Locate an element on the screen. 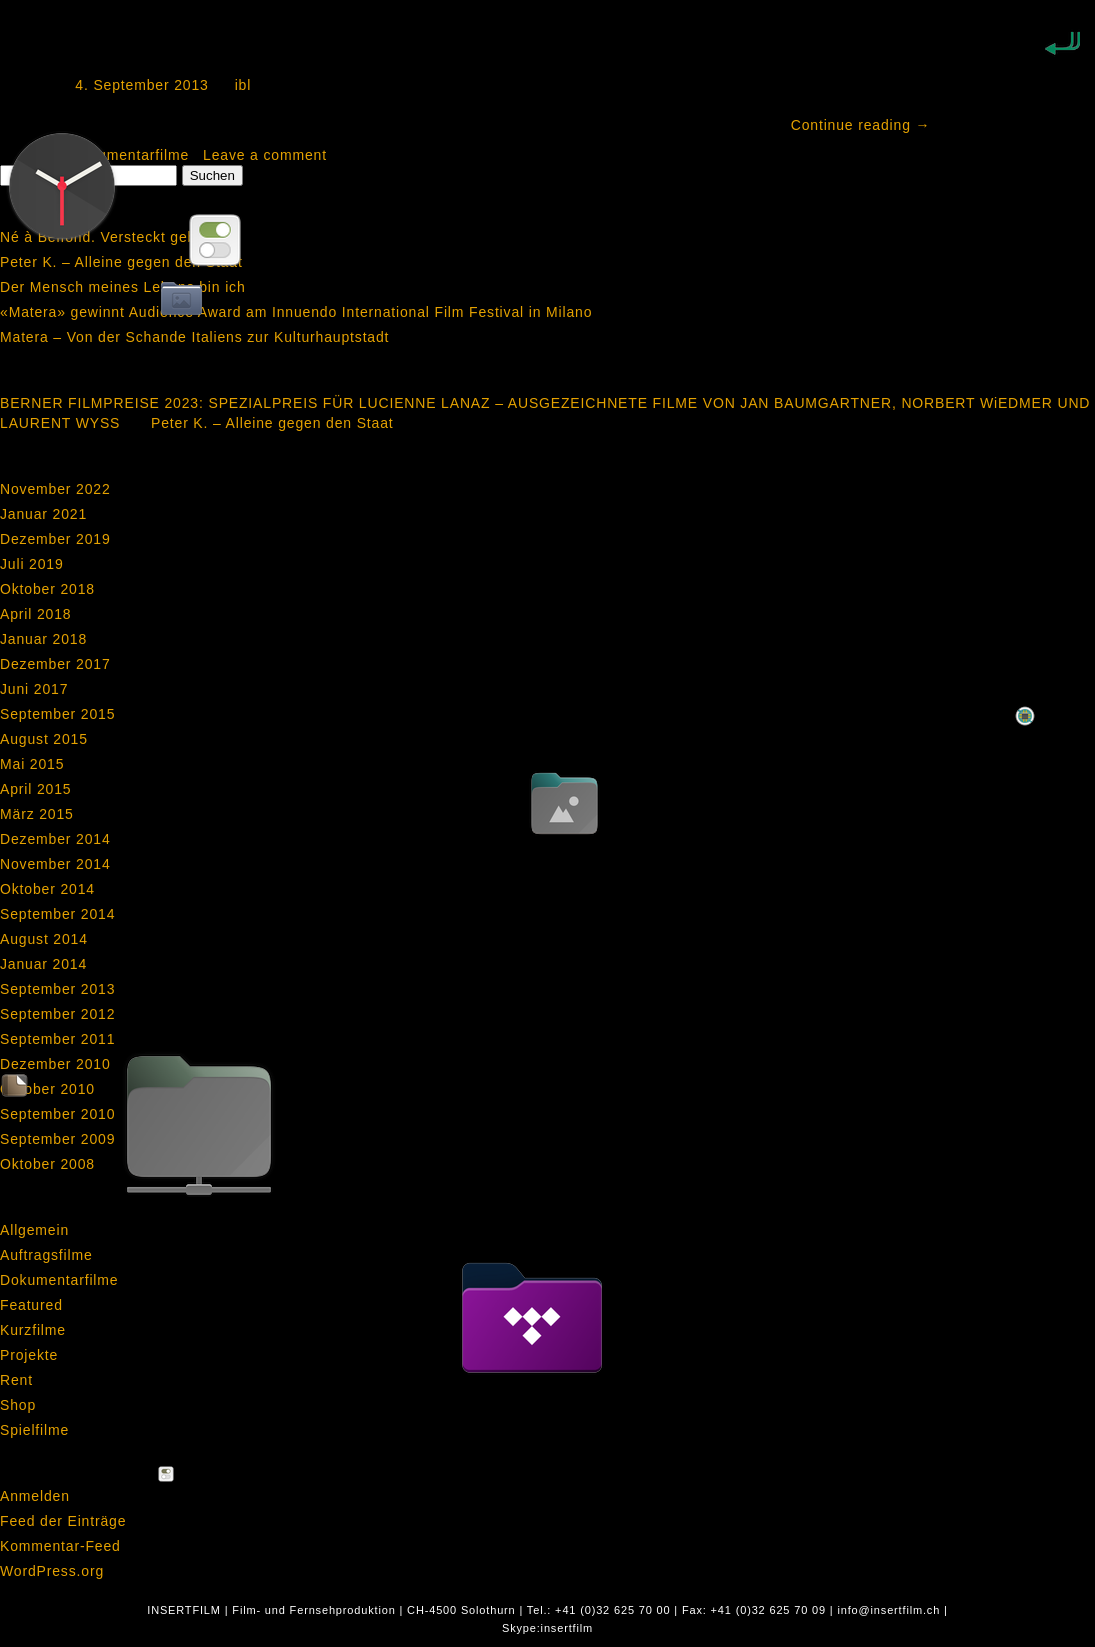  access a remote or network folder is located at coordinates (199, 1123).